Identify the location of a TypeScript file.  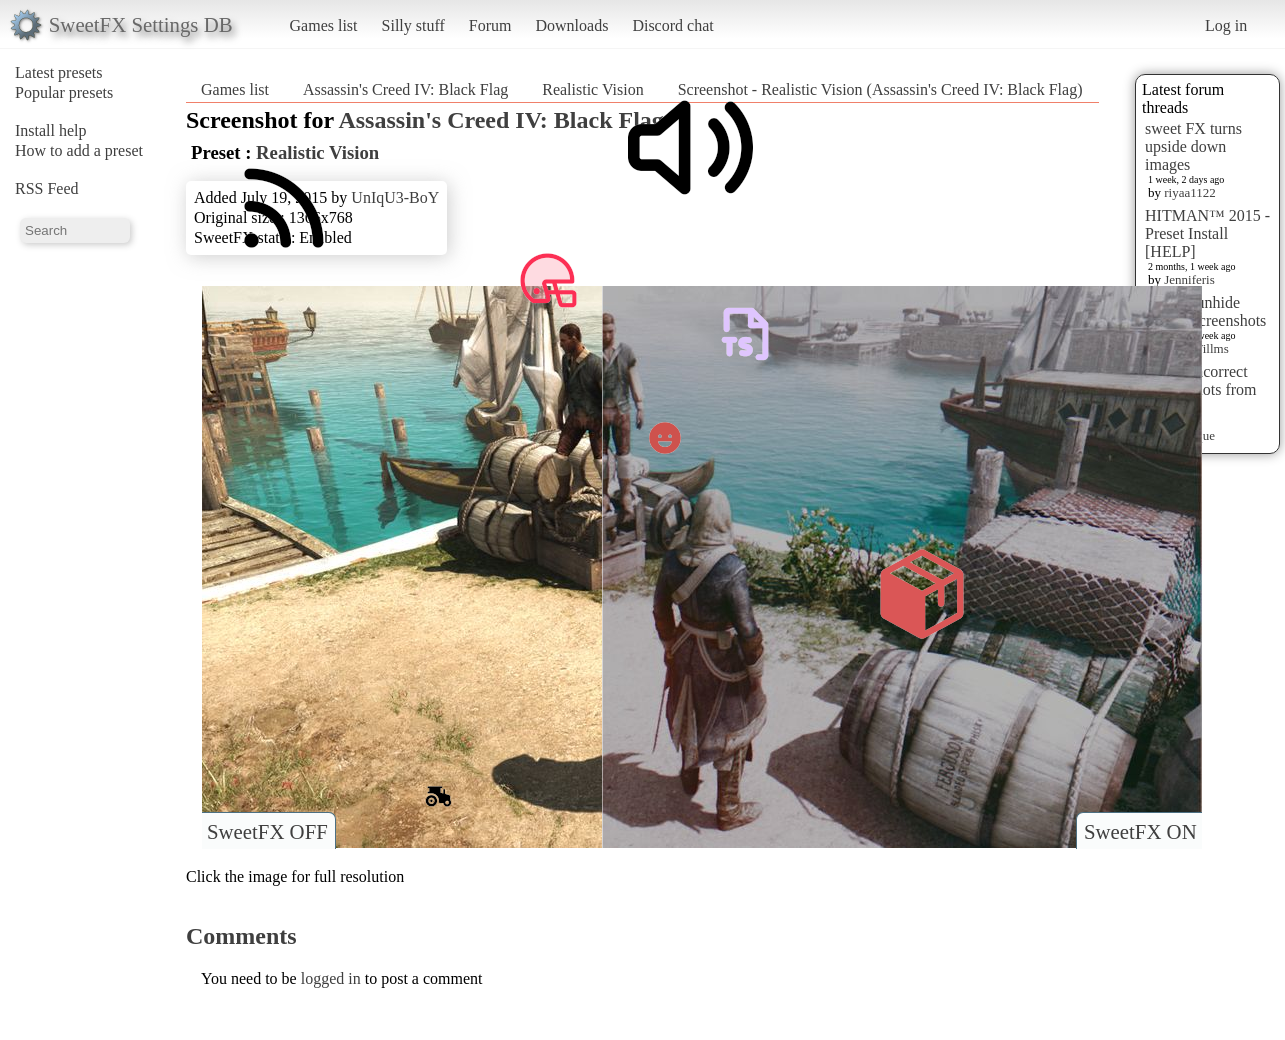
(746, 334).